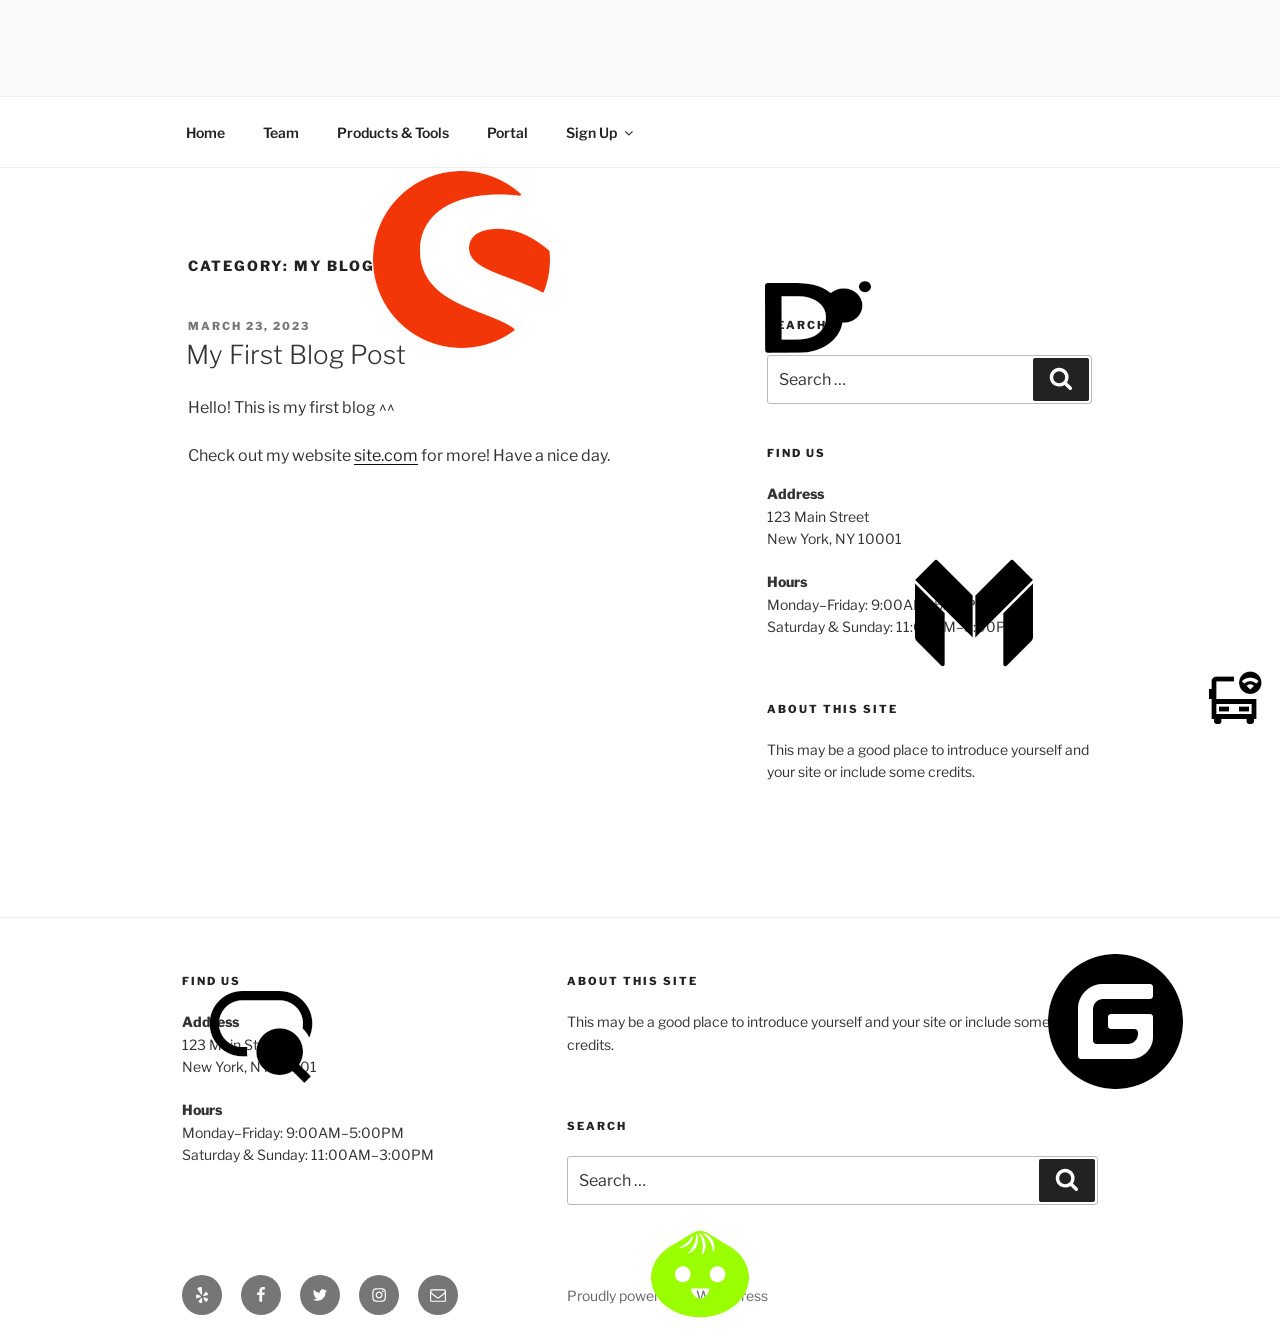 Image resolution: width=1280 pixels, height=1344 pixels. I want to click on open gitee repository, so click(1115, 1021).